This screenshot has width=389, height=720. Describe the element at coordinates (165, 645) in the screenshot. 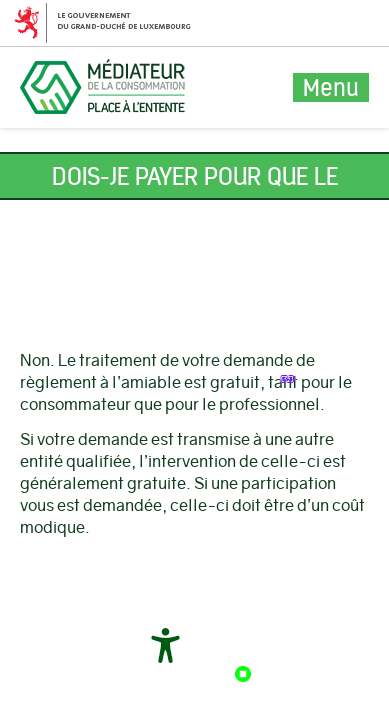

I see `access accessibility settings` at that location.